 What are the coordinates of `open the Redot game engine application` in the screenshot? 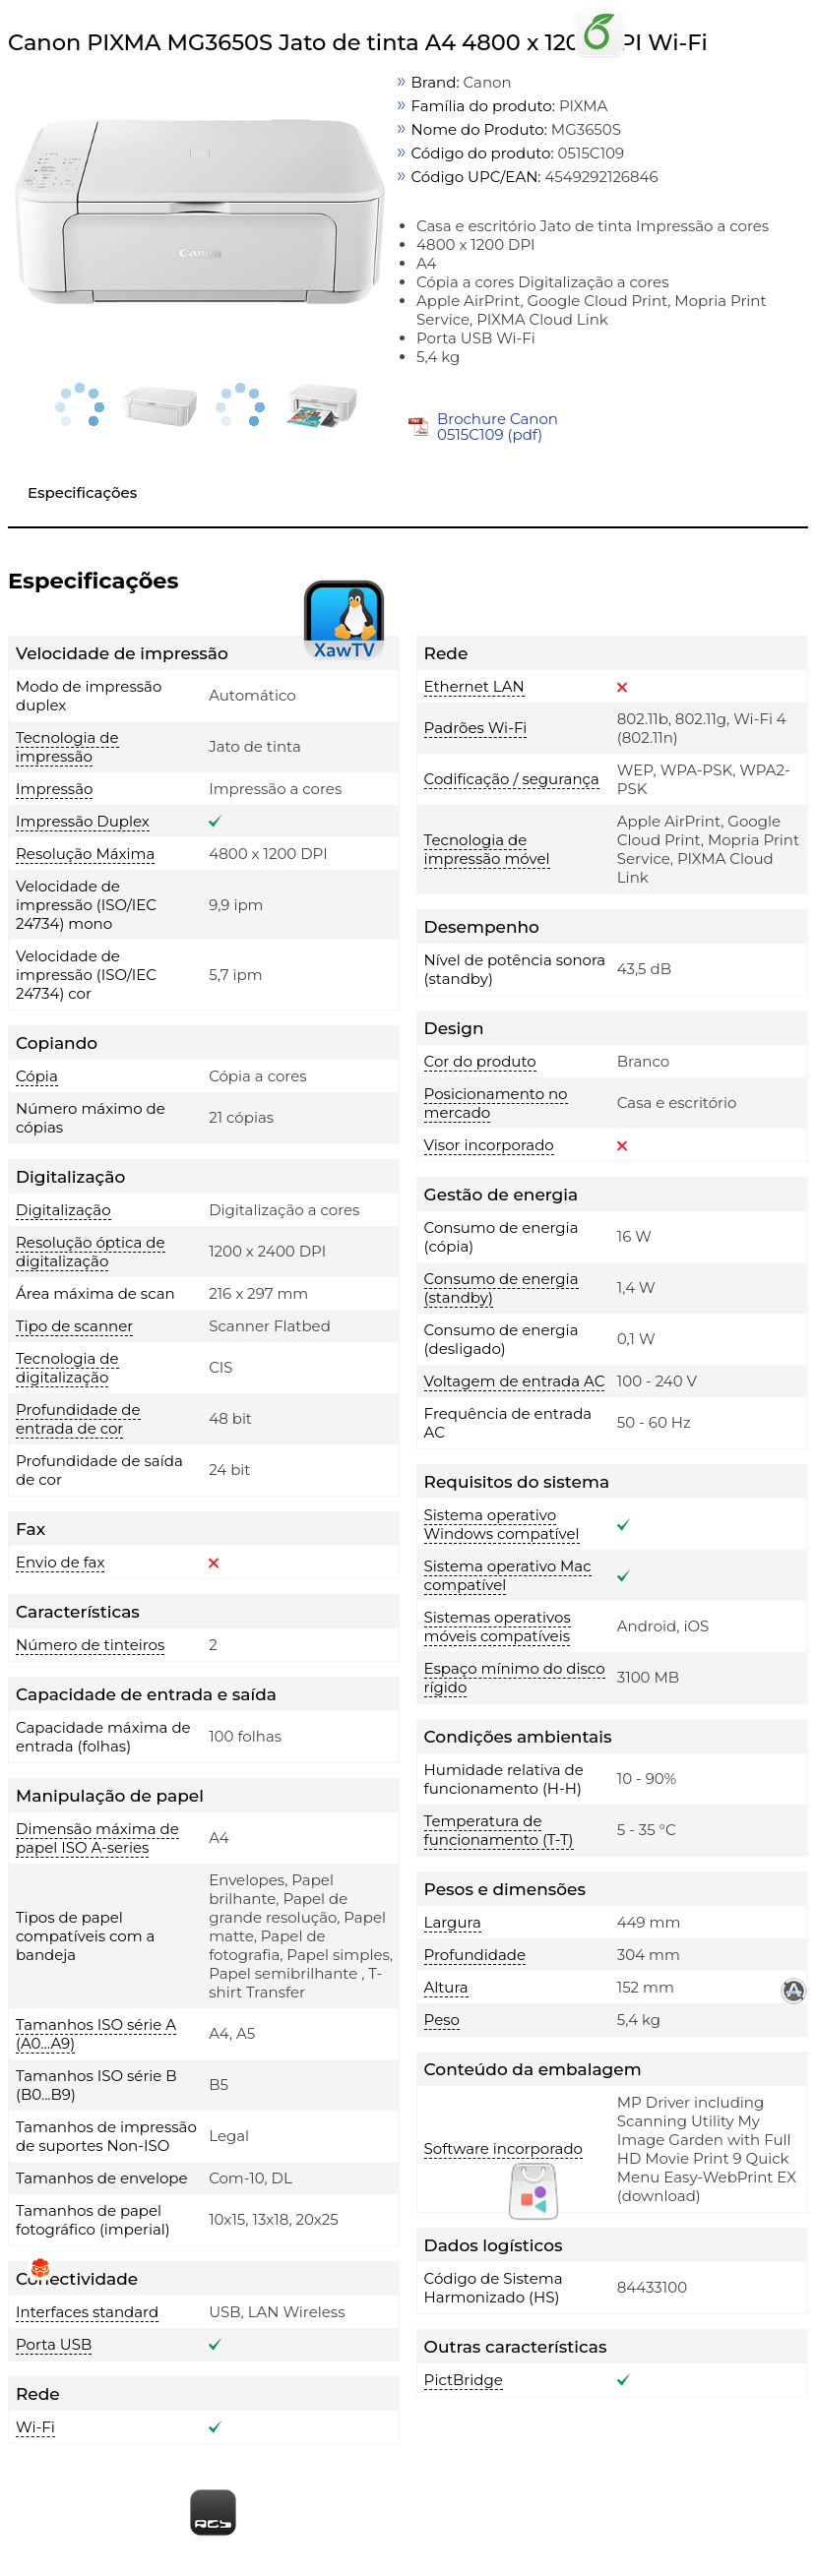 It's located at (40, 2268).